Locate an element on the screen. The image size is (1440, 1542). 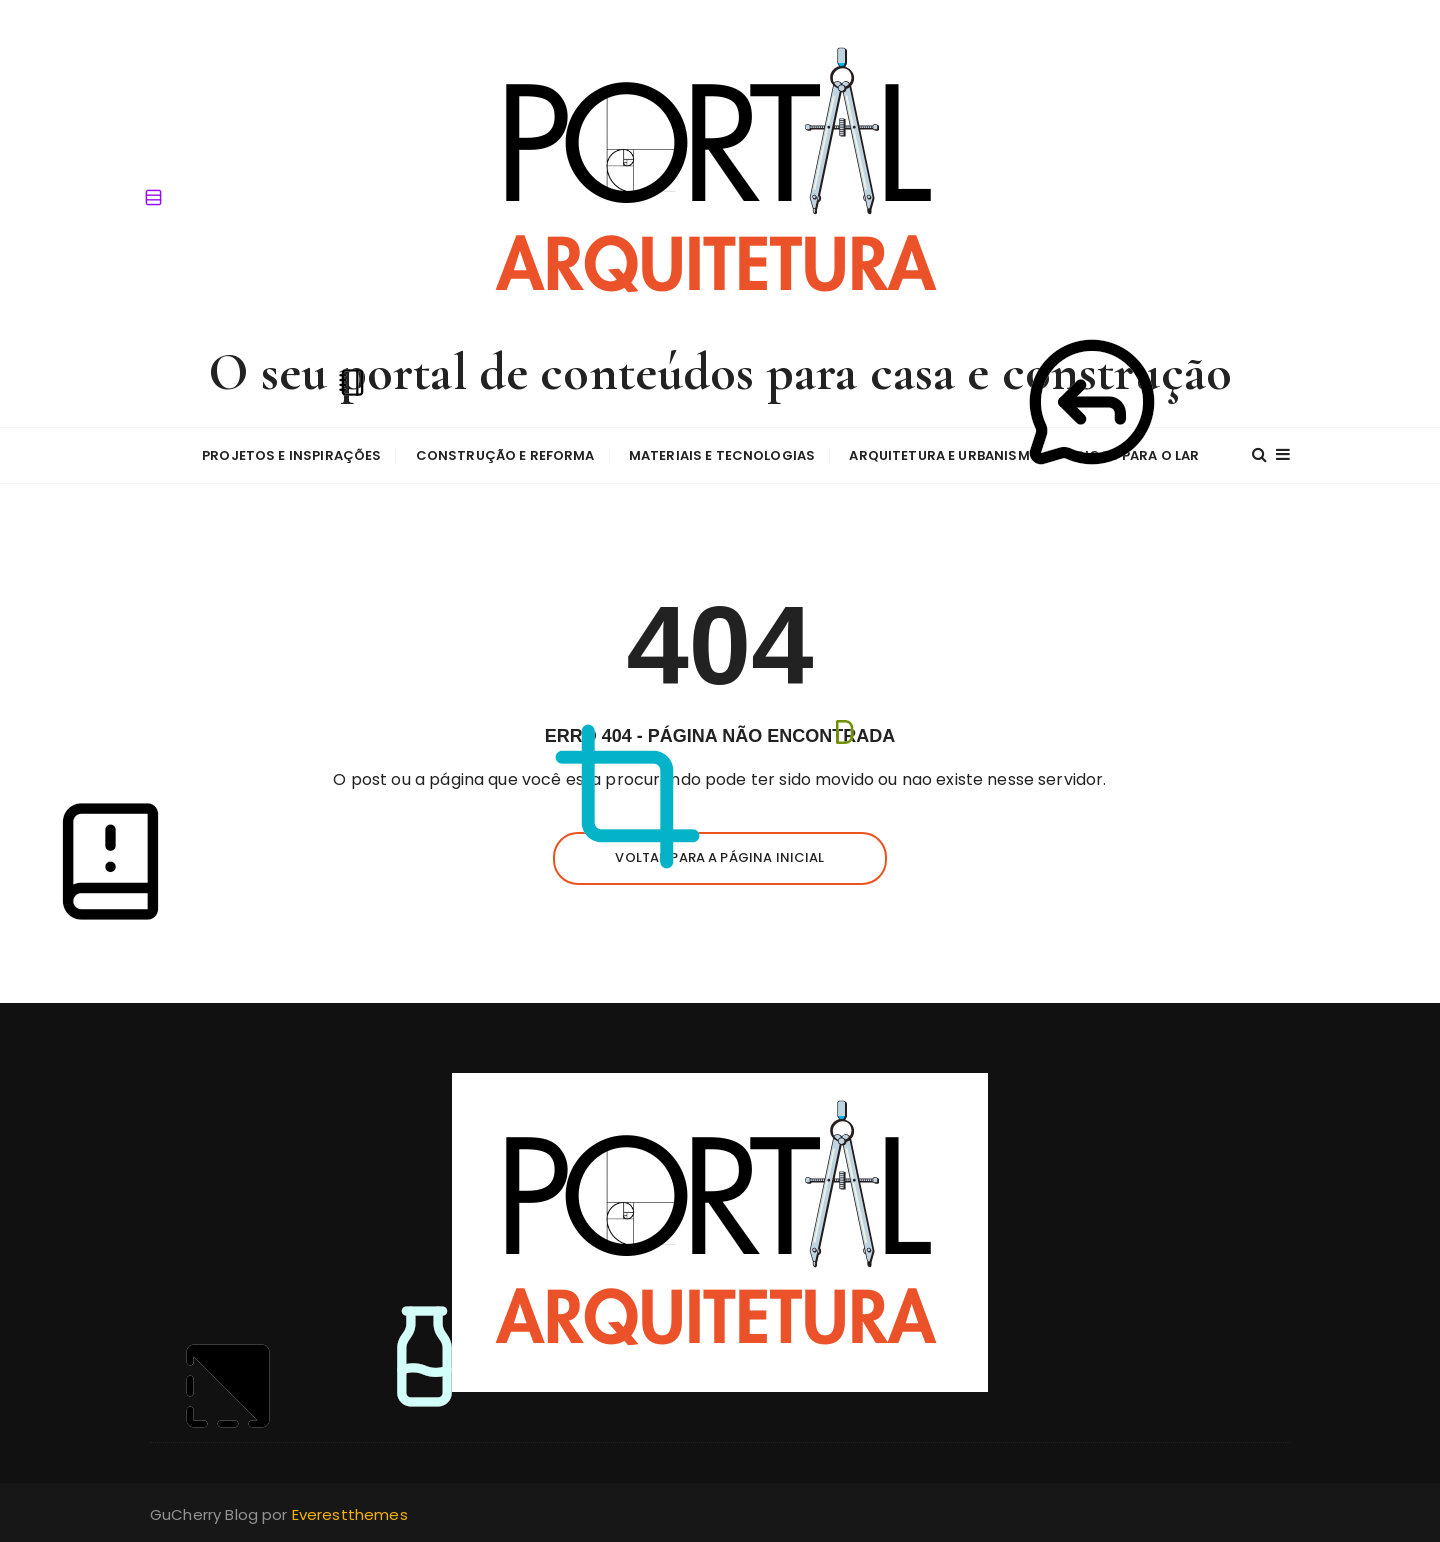
invert current selection is located at coordinates (228, 1386).